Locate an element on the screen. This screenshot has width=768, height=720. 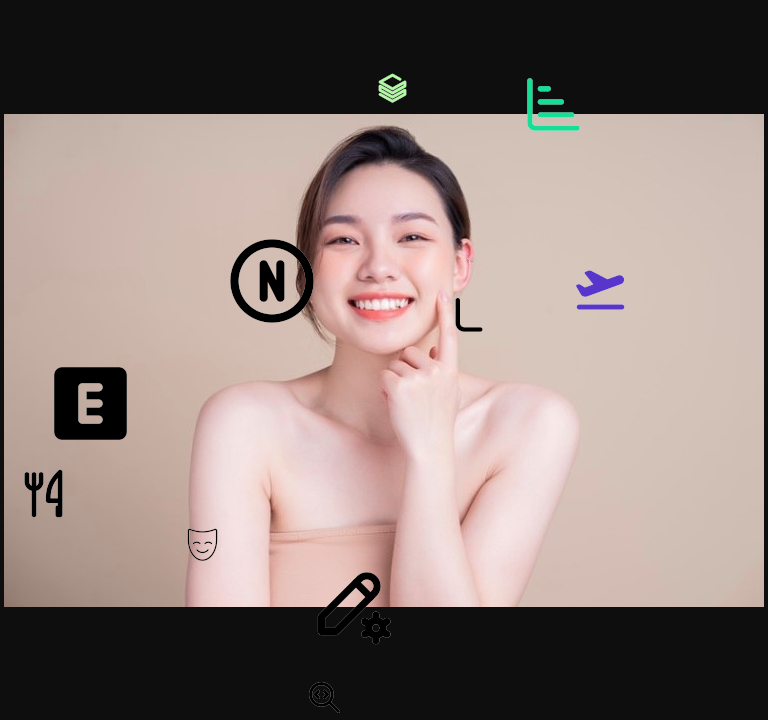
indicates explicit content warning is located at coordinates (90, 403).